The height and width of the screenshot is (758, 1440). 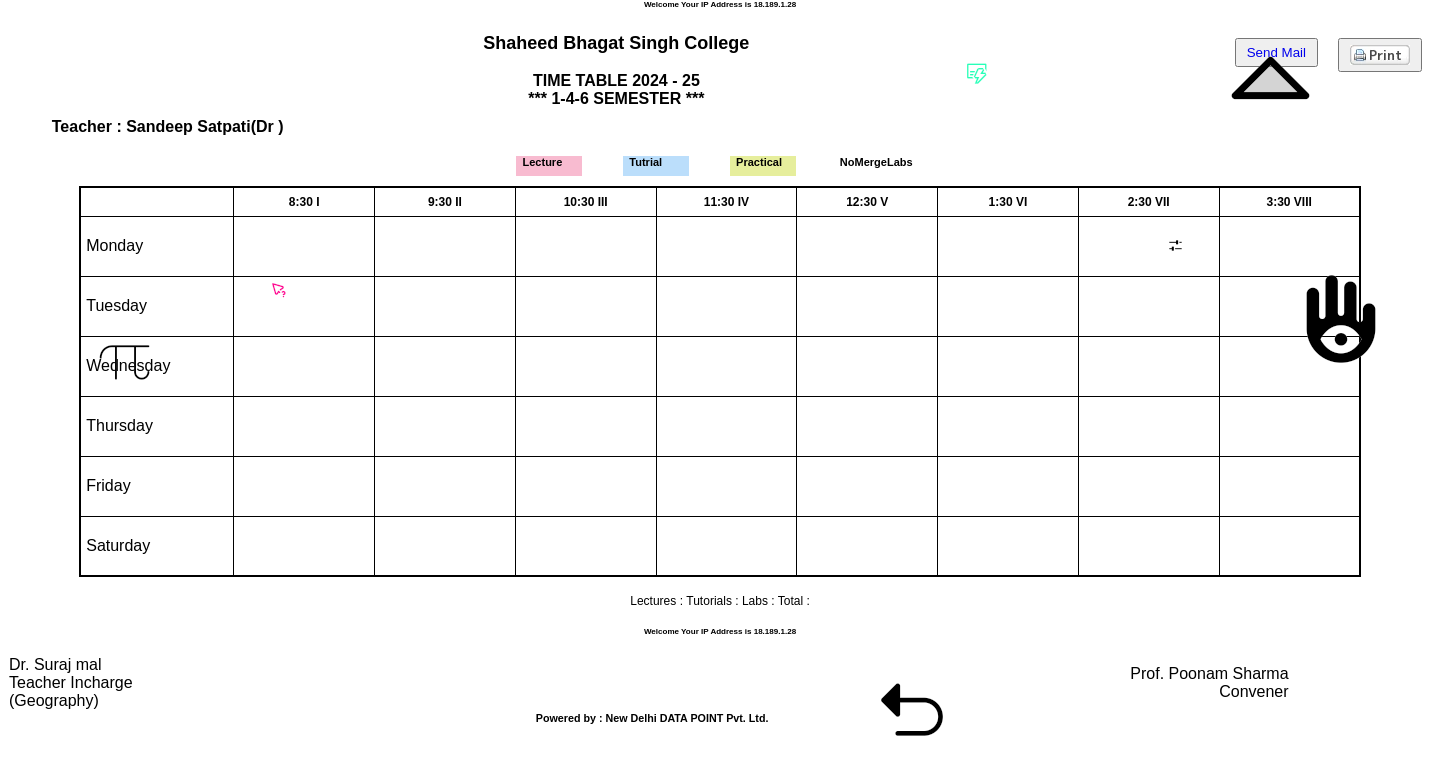 What do you see at coordinates (278, 289) in the screenshot?
I see `cursor help or pointer assistance` at bounding box center [278, 289].